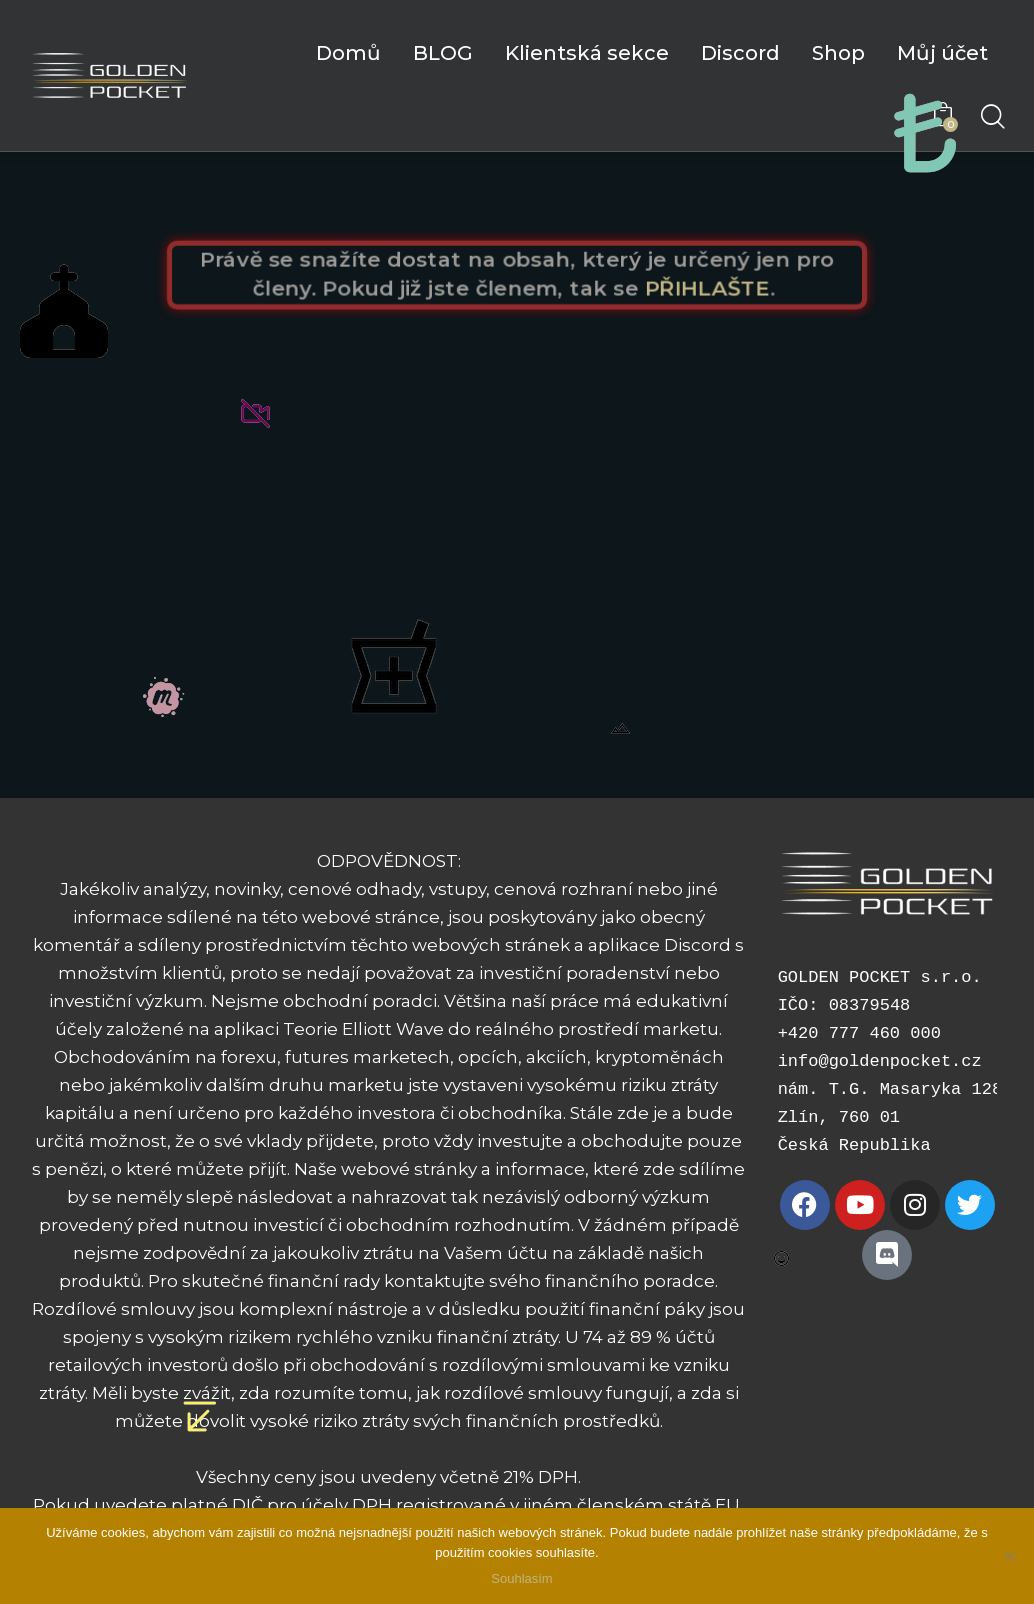 This screenshot has width=1034, height=1604. Describe the element at coordinates (781, 1258) in the screenshot. I see `react with a happy expression` at that location.